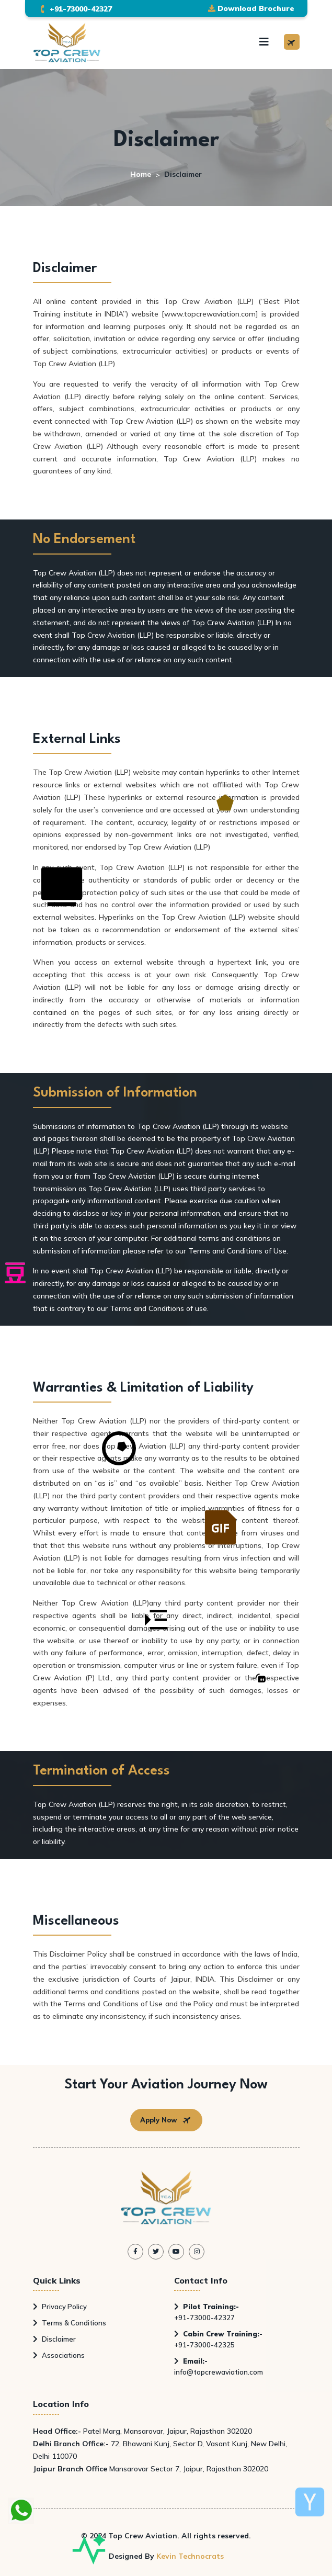  I want to click on pentagon shape tool for design applications, so click(225, 803).